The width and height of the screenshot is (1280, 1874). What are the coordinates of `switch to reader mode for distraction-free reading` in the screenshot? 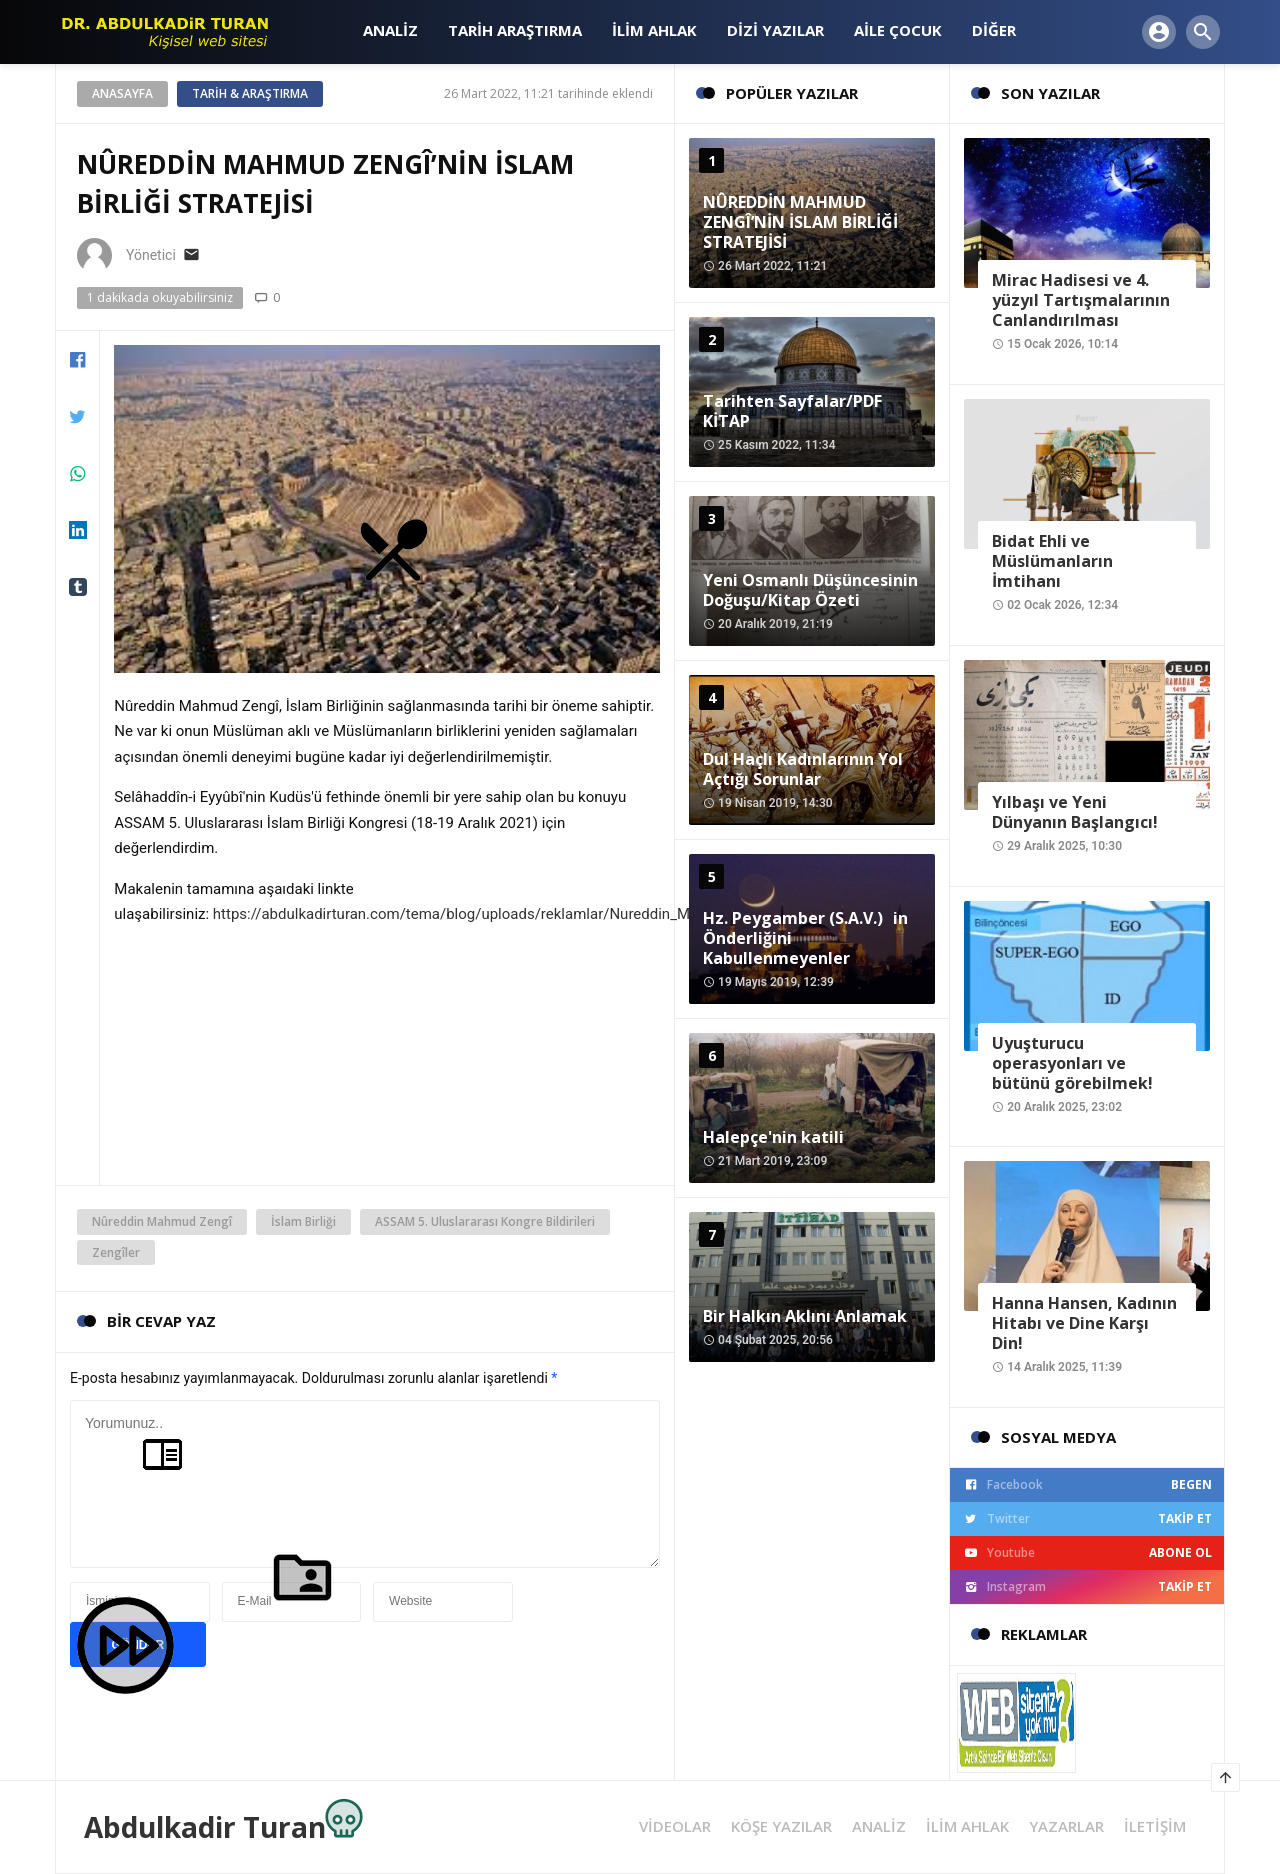 It's located at (162, 1453).